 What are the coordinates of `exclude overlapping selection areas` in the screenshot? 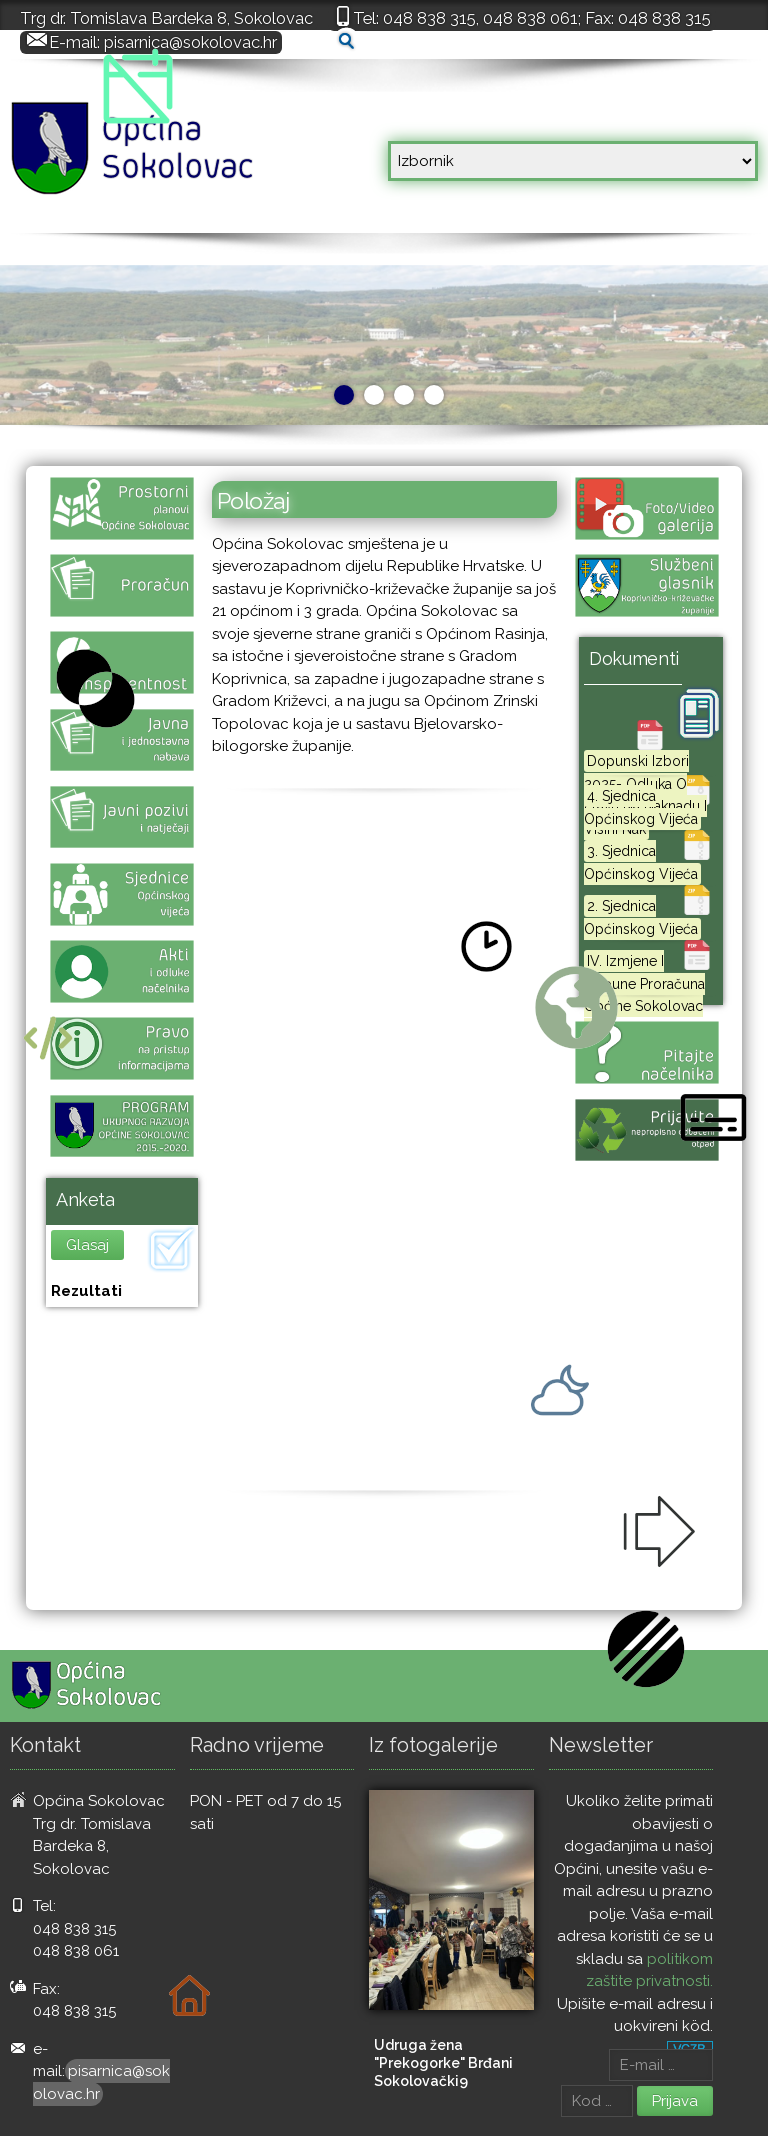 It's located at (95, 688).